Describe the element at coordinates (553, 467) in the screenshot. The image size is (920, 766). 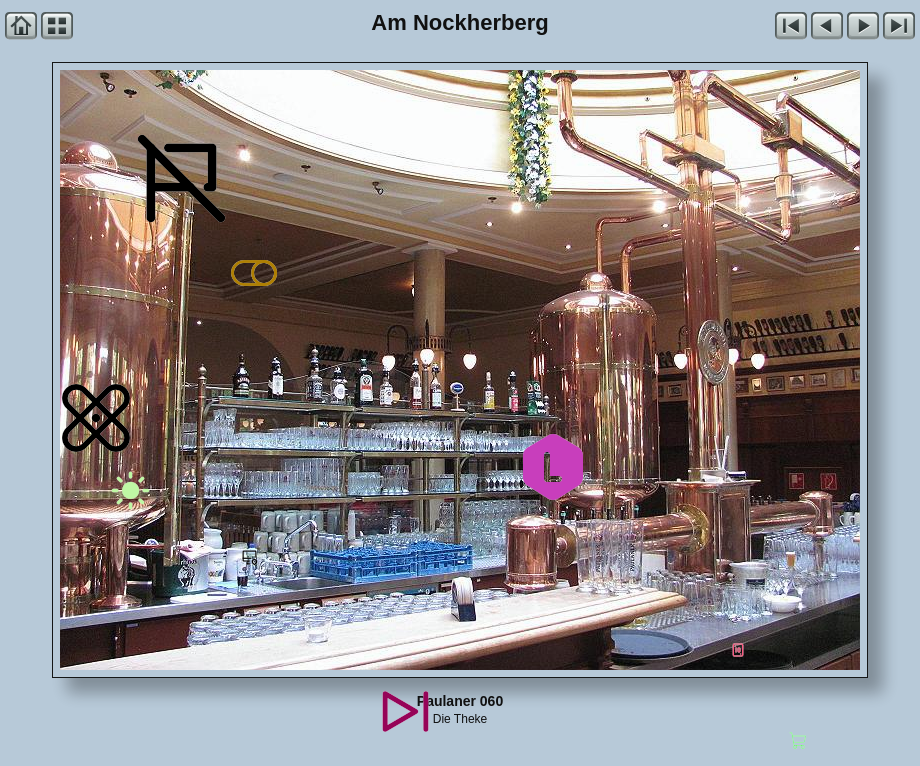
I see `indicates a category or item labeled "L"` at that location.